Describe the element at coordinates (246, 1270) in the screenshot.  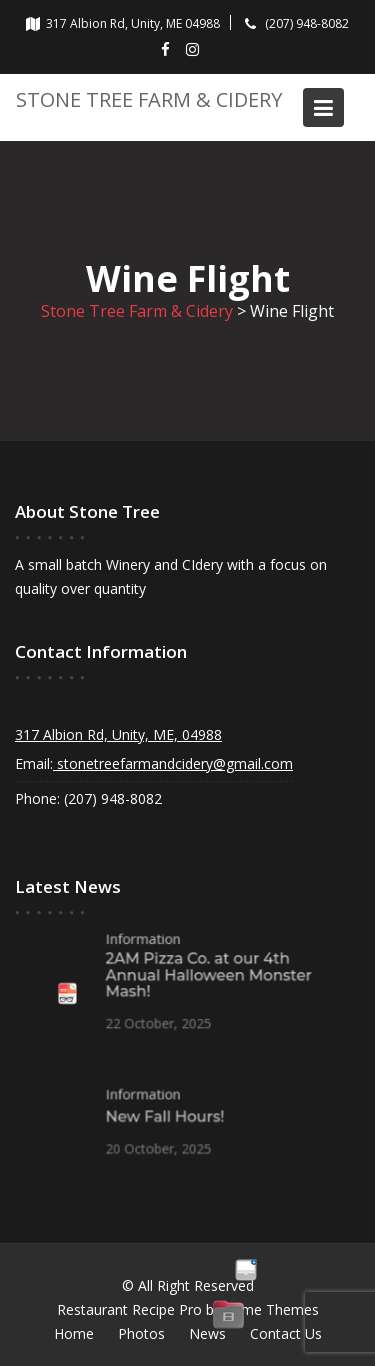
I see `open your email inbox` at that location.